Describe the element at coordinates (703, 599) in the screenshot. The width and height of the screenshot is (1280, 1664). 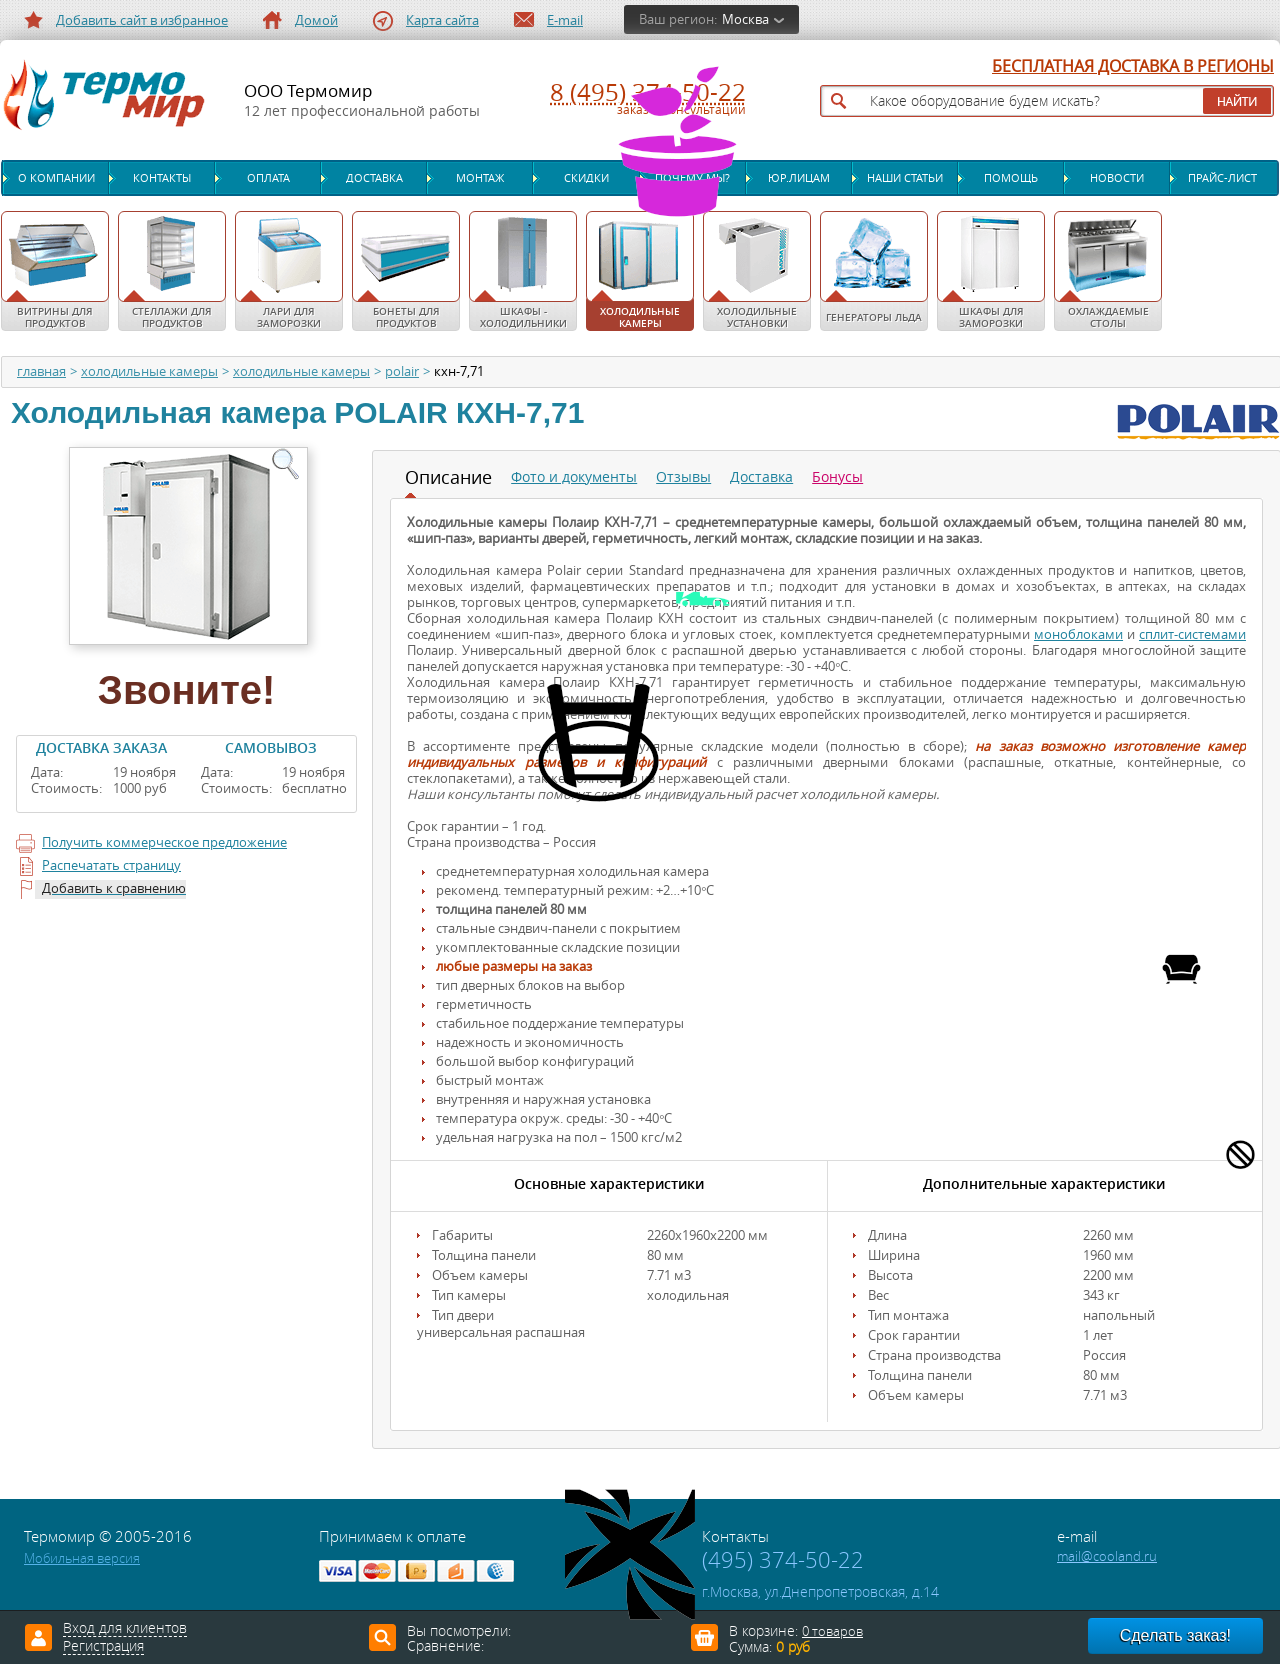
I see `access formula 1 racing game or content` at that location.